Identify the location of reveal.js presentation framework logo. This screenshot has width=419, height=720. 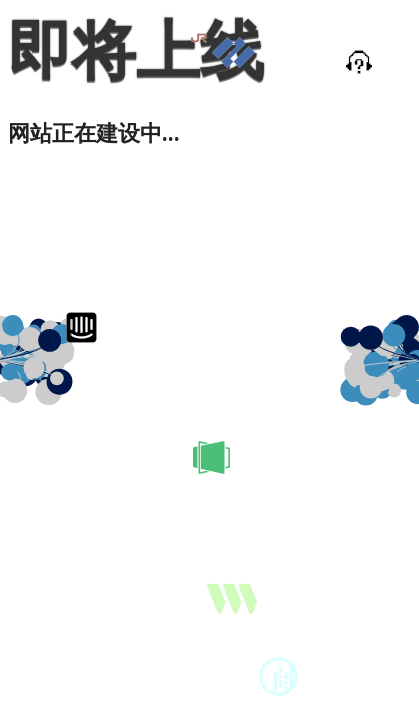
(211, 457).